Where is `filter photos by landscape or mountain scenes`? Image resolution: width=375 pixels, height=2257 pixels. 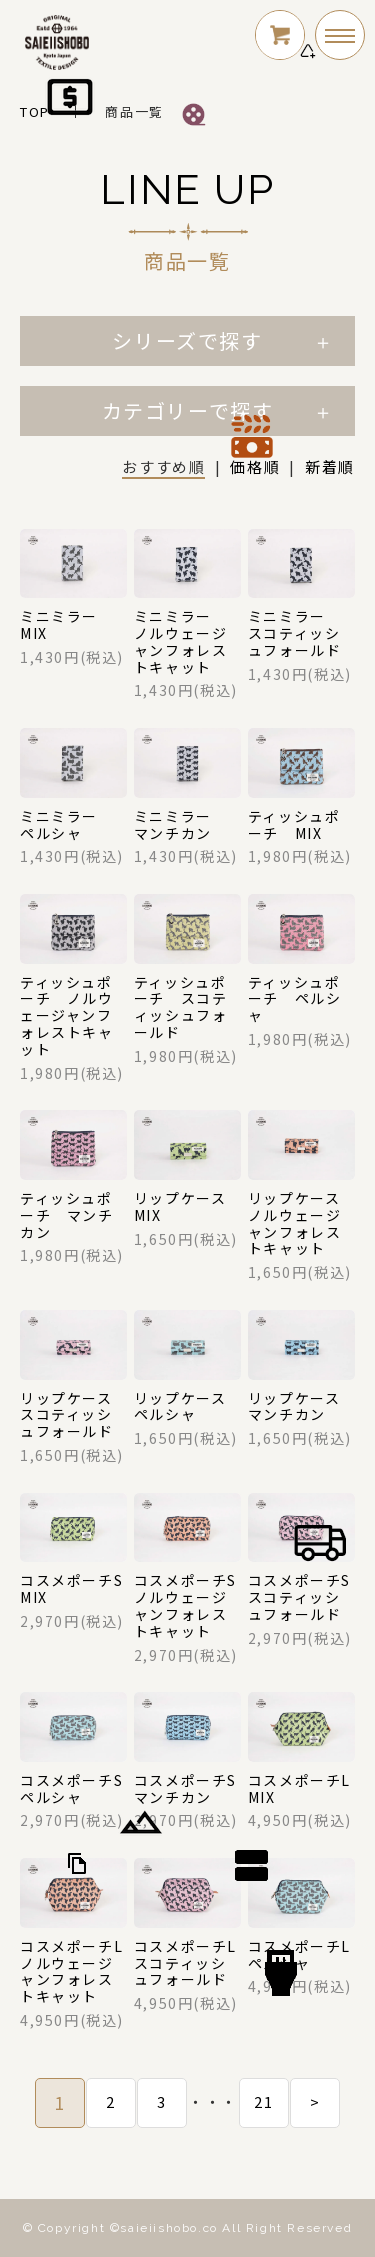 filter photos by landscape or mountain scenes is located at coordinates (141, 1822).